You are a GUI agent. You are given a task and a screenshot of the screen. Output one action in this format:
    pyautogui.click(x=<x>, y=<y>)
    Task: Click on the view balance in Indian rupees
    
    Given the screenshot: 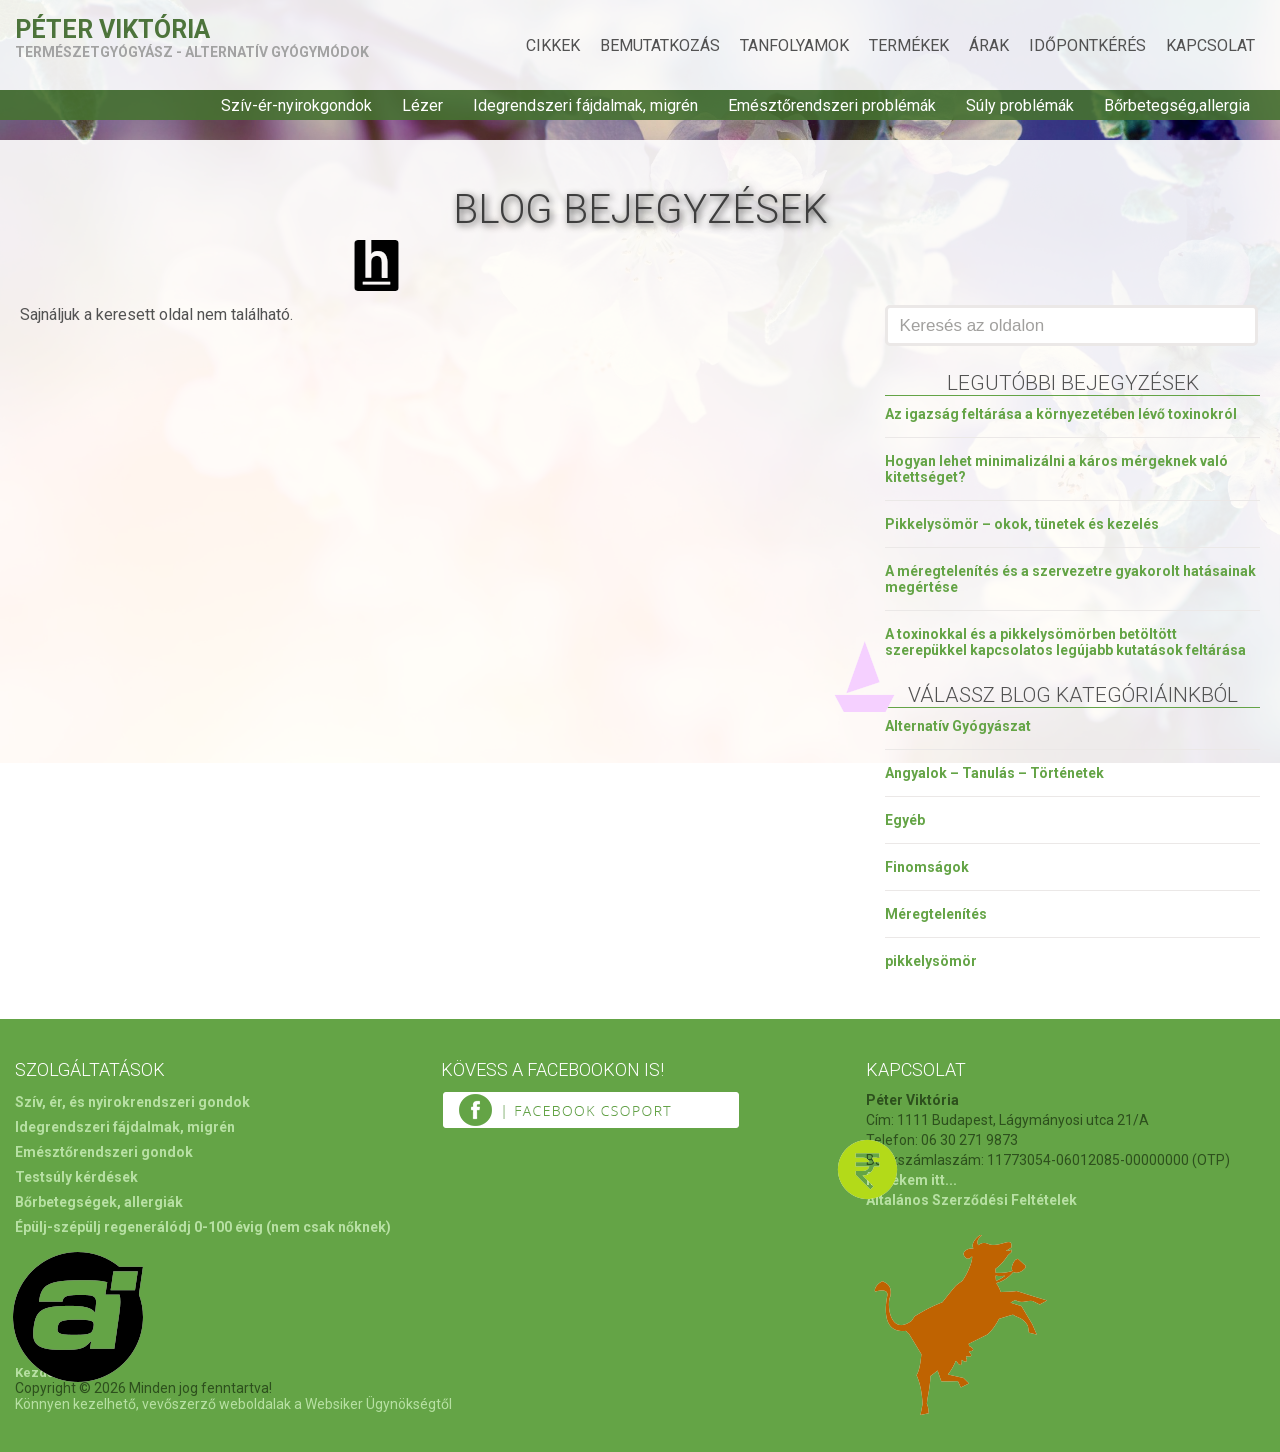 What is the action you would take?
    pyautogui.click(x=867, y=1169)
    